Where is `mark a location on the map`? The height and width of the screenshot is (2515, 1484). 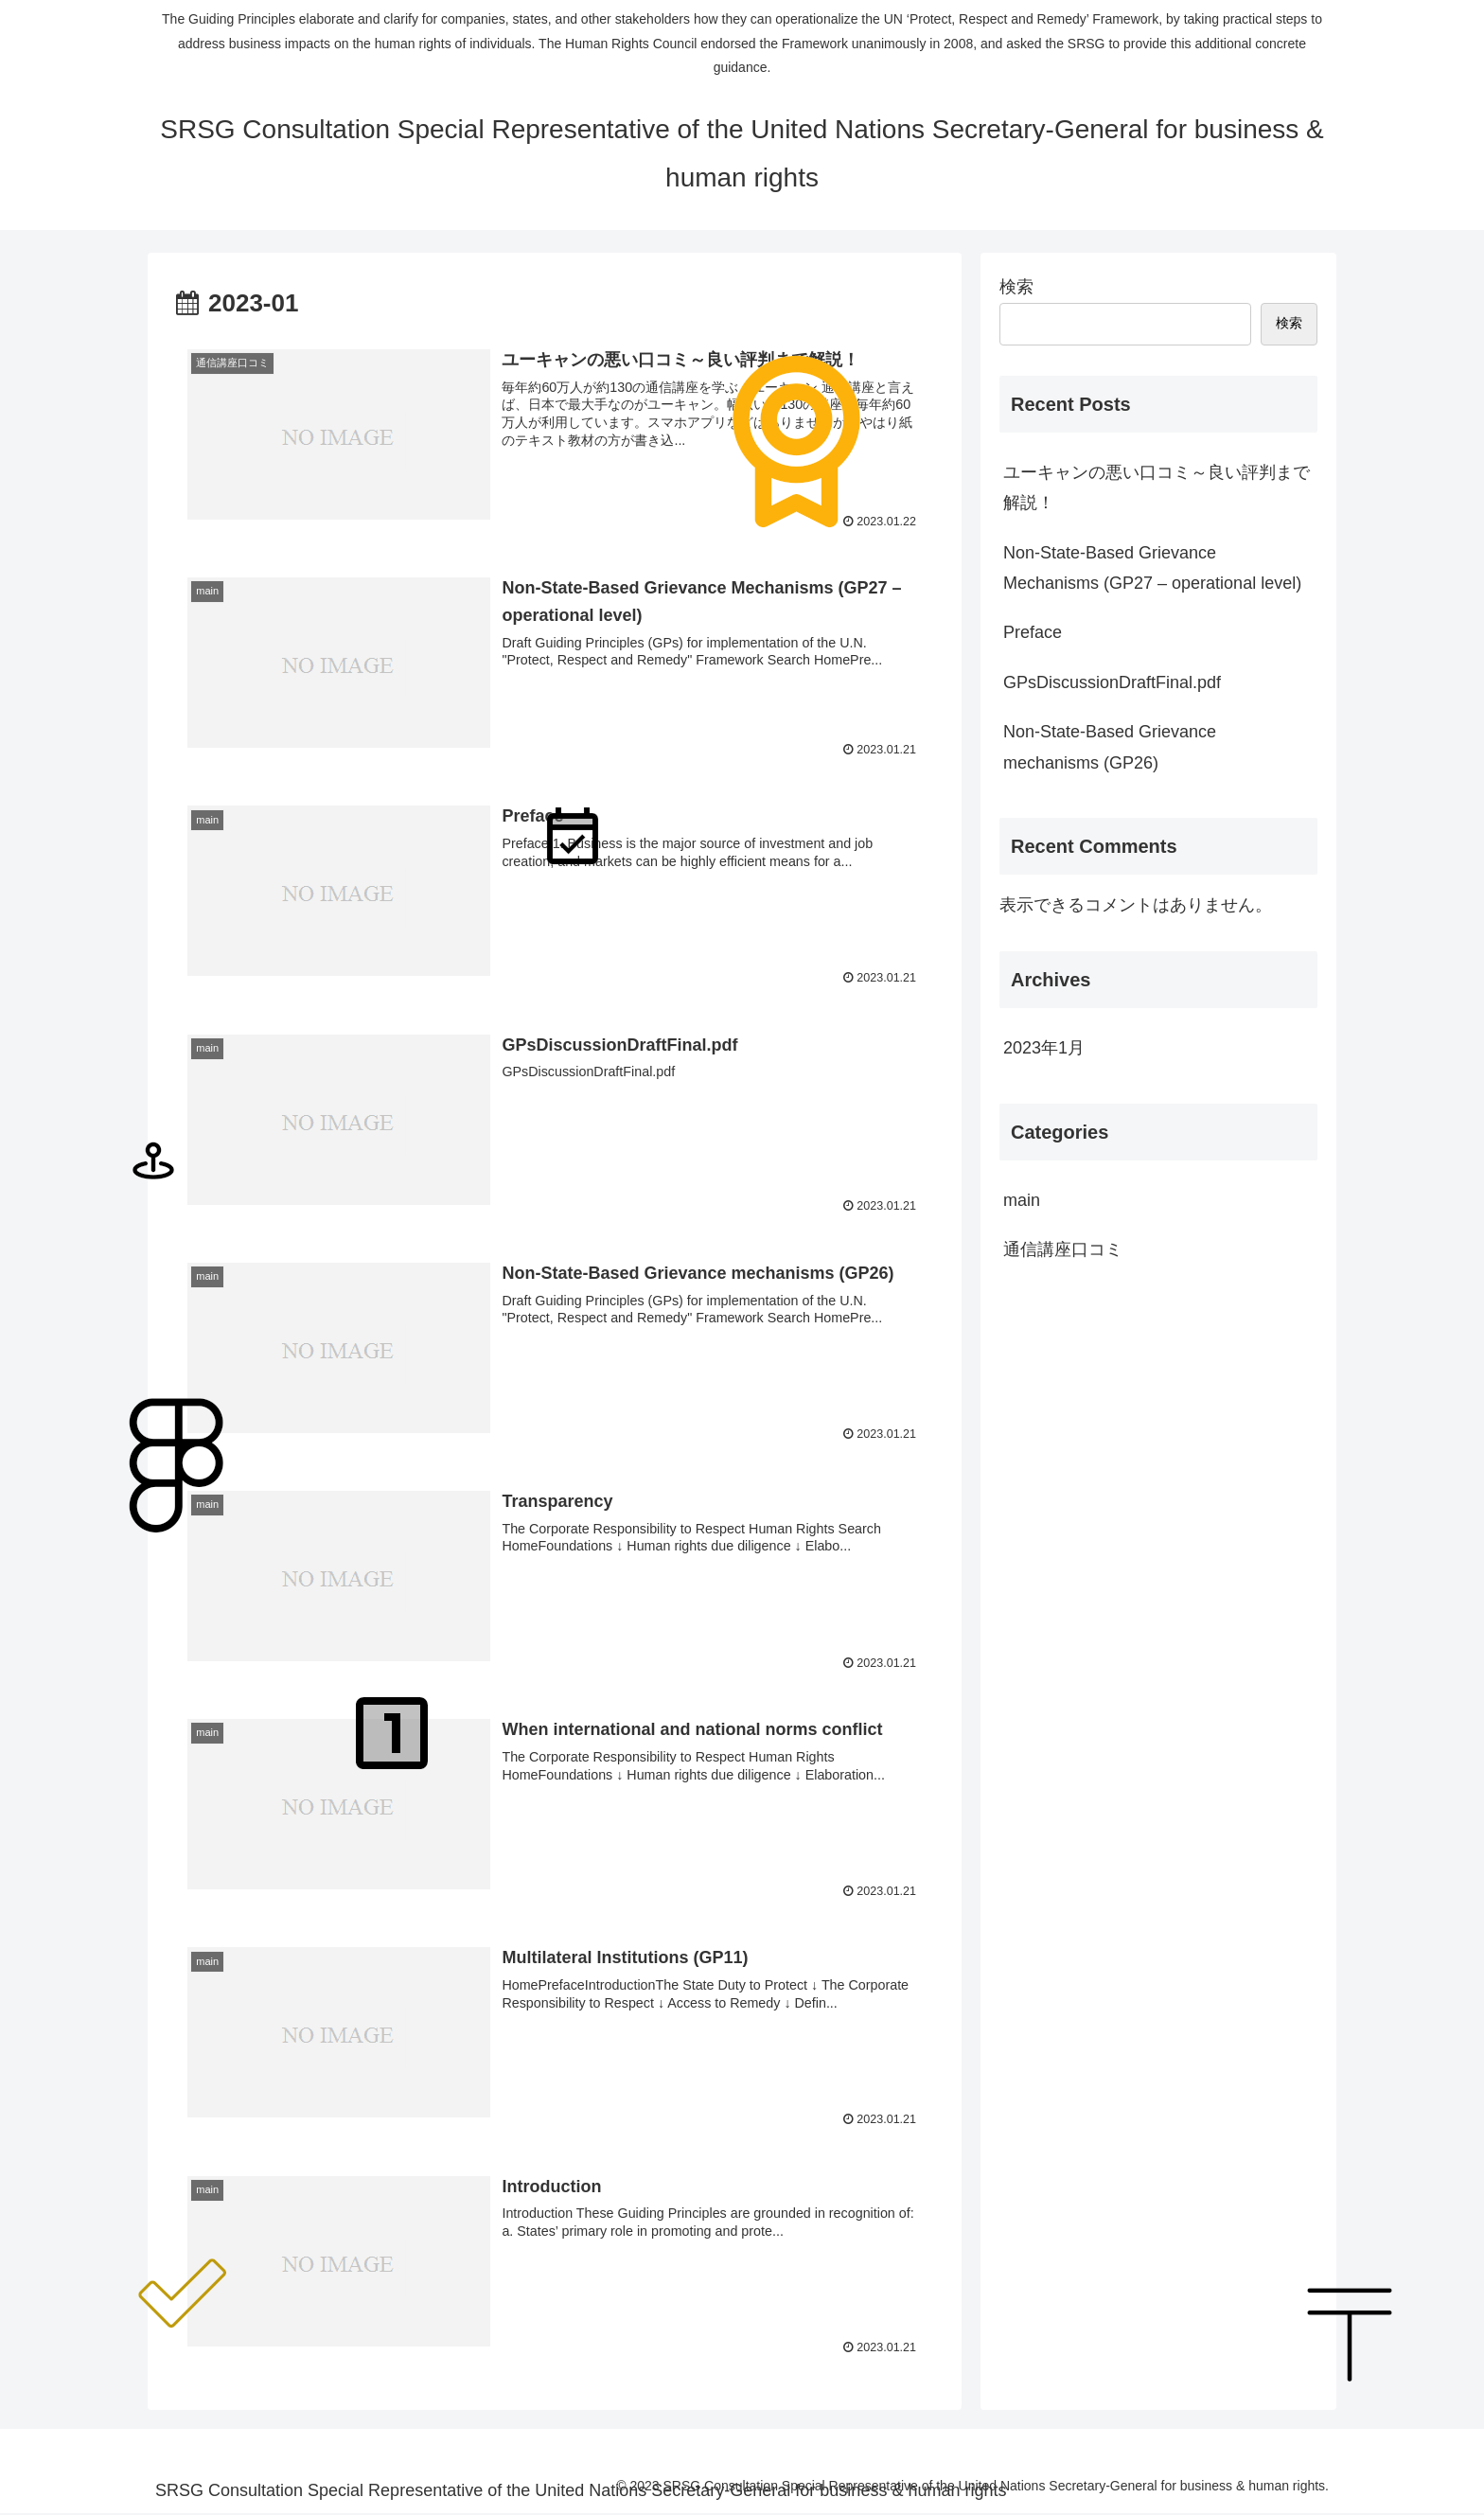
mark a location on the map is located at coordinates (153, 1161).